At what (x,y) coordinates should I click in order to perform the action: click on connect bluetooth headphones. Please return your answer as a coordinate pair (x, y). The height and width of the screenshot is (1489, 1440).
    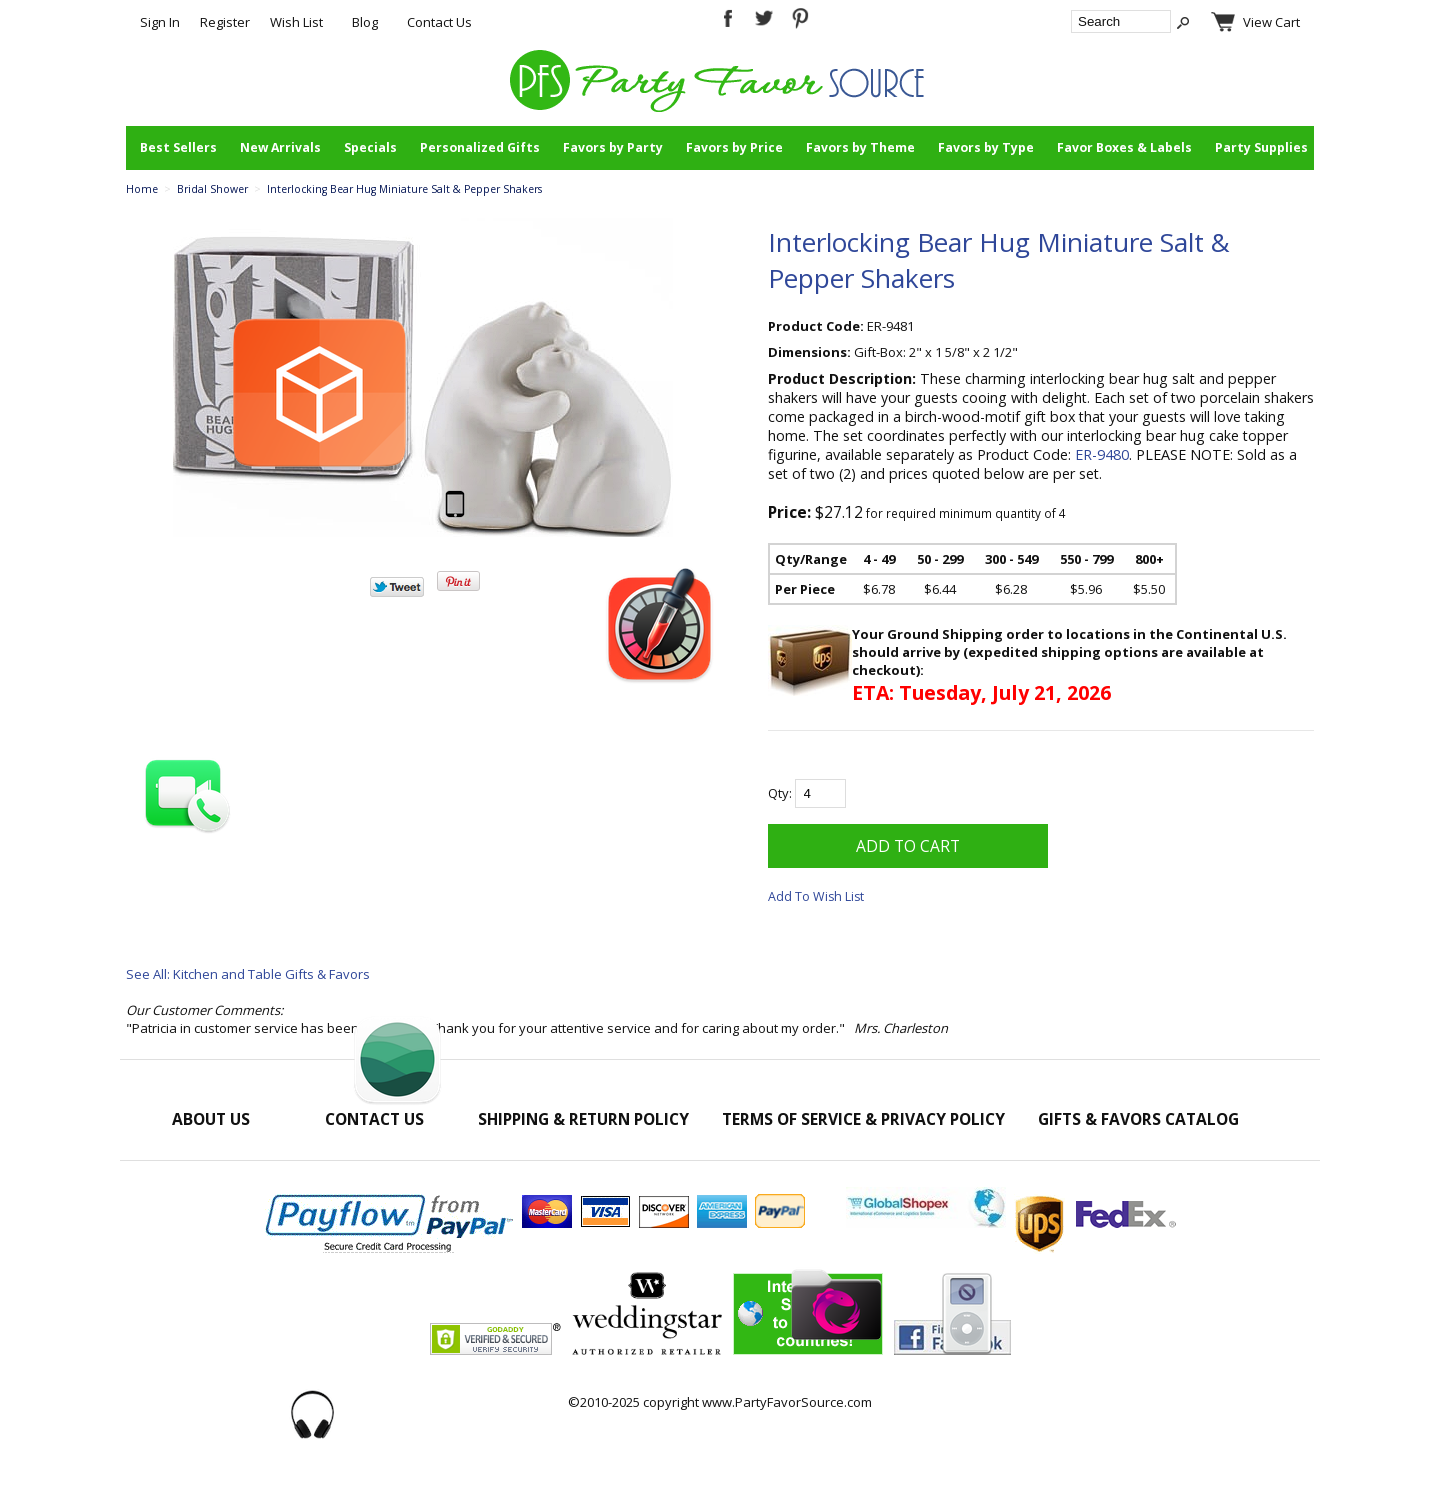
    Looking at the image, I should click on (312, 1414).